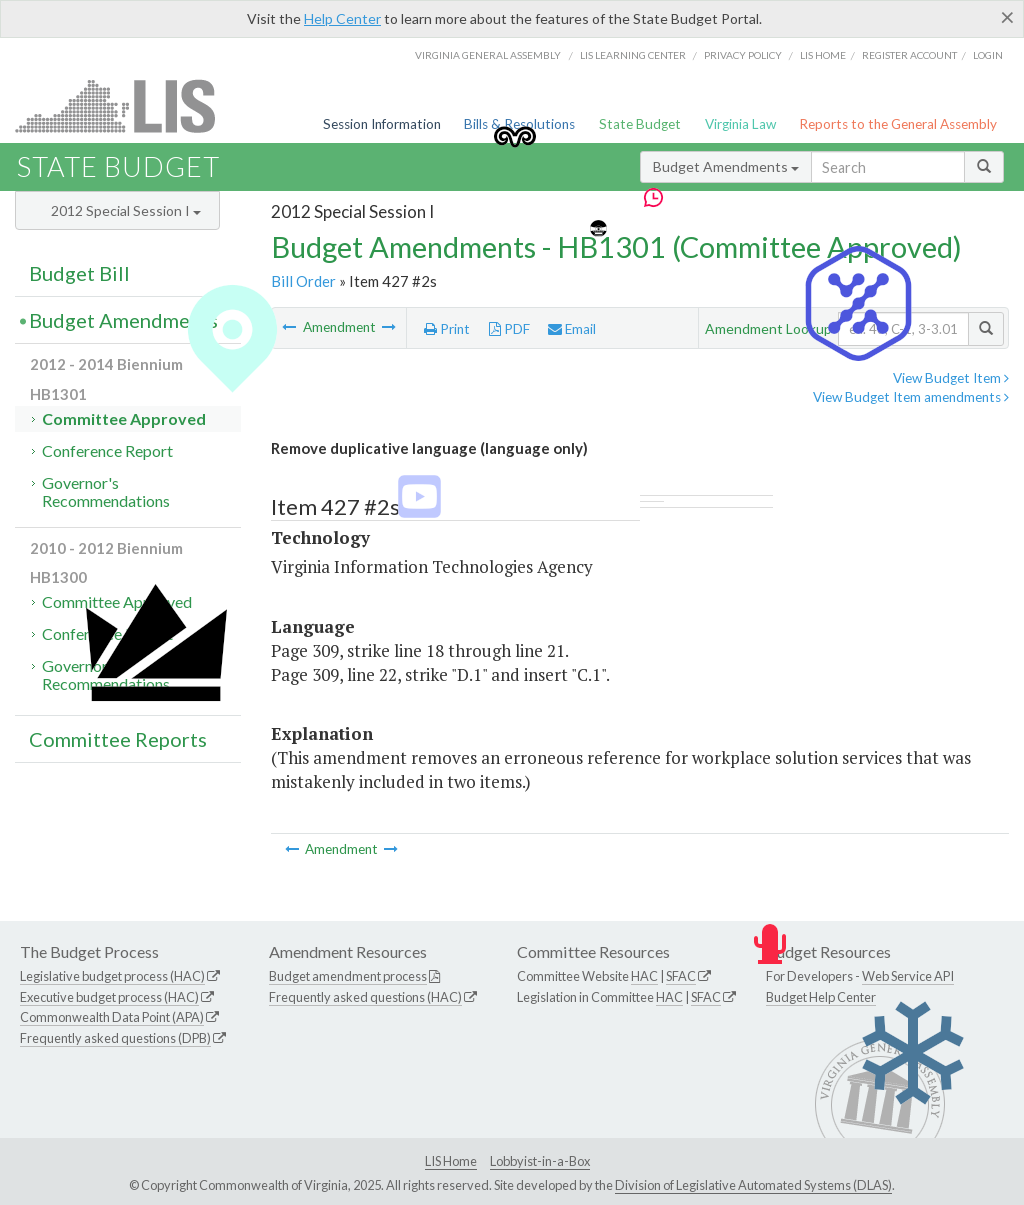 The height and width of the screenshot is (1205, 1024). I want to click on desert or arid climate indicator, so click(770, 944).